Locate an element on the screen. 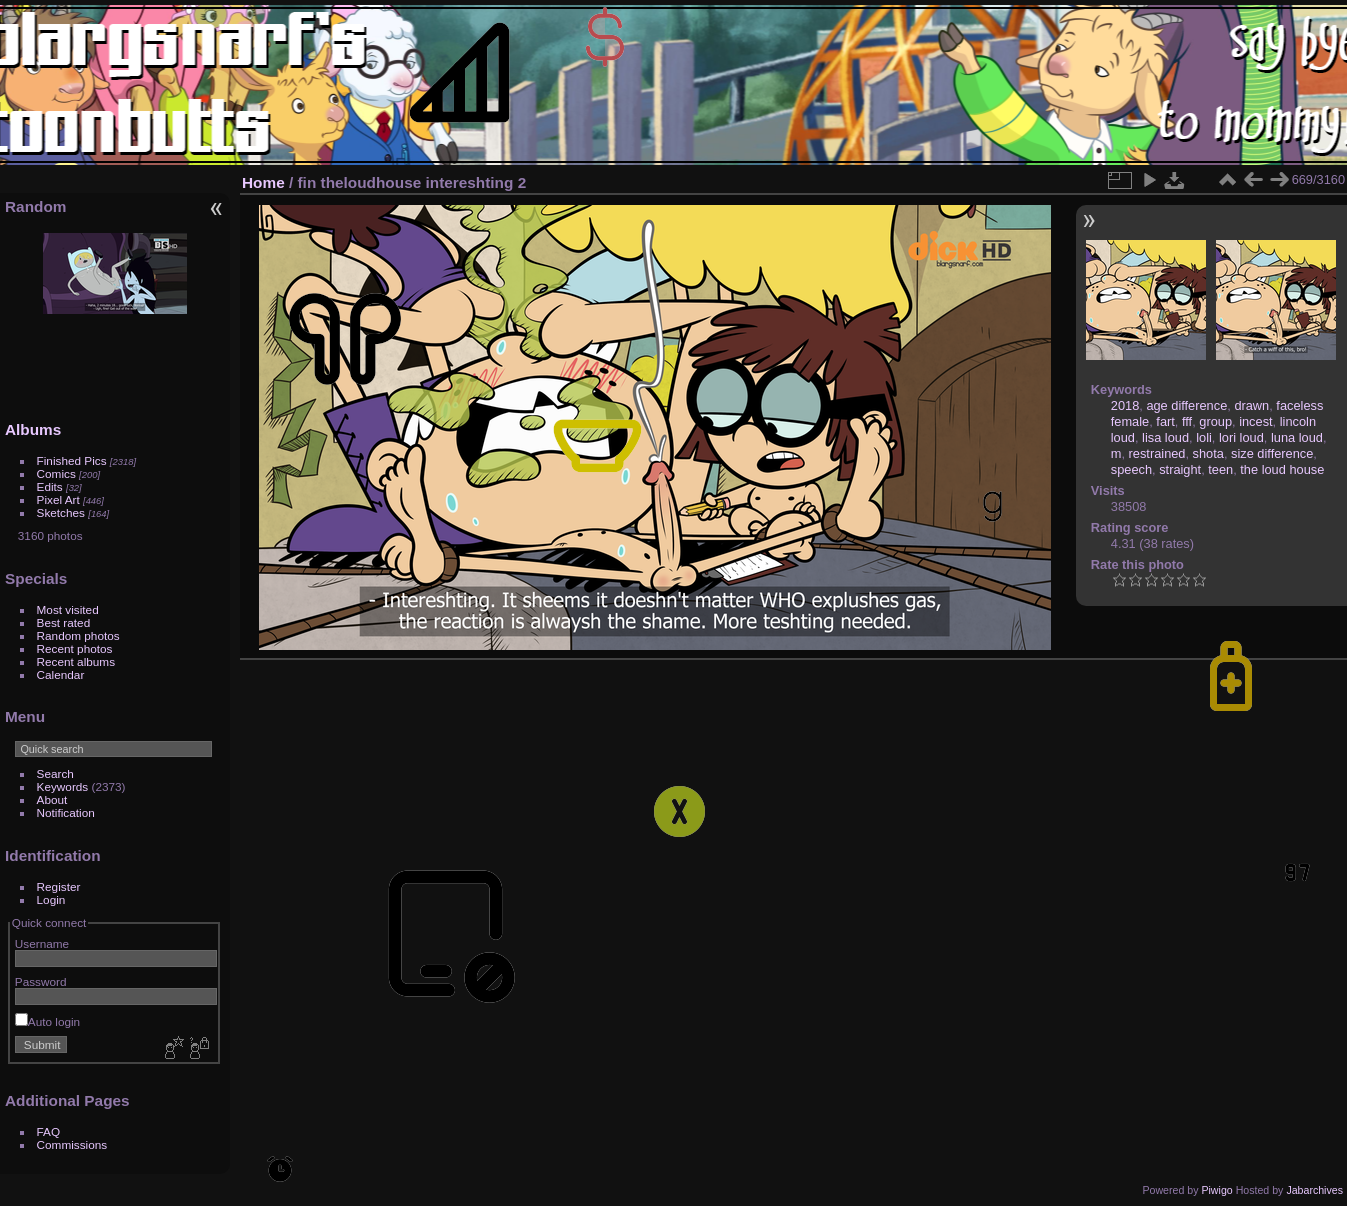  cancel iPad connection or pairing is located at coordinates (445, 933).